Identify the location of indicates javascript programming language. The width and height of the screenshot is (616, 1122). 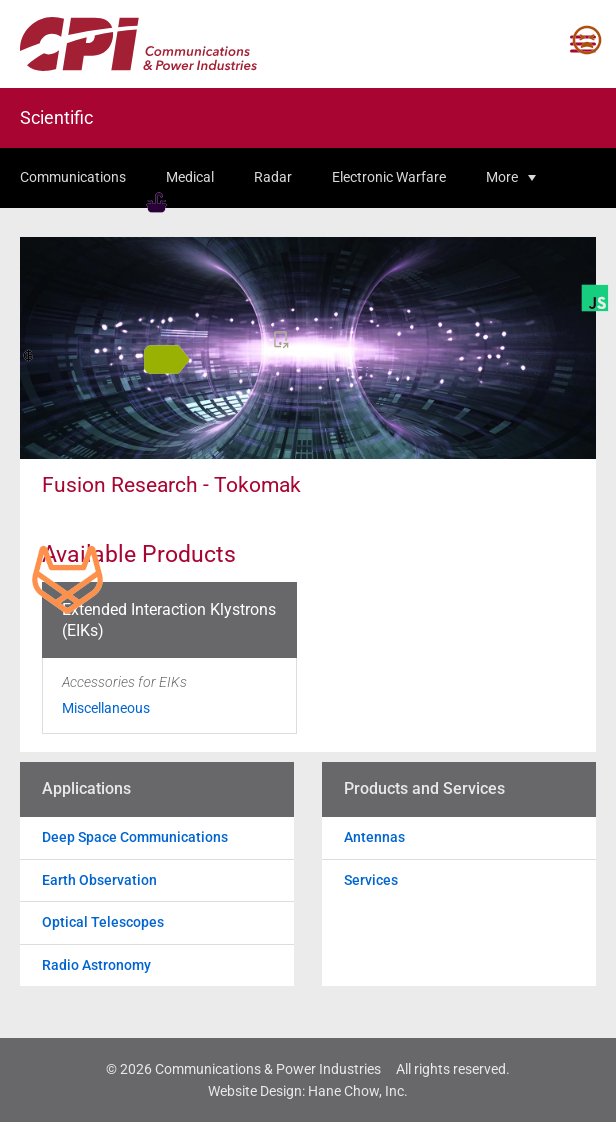
(595, 298).